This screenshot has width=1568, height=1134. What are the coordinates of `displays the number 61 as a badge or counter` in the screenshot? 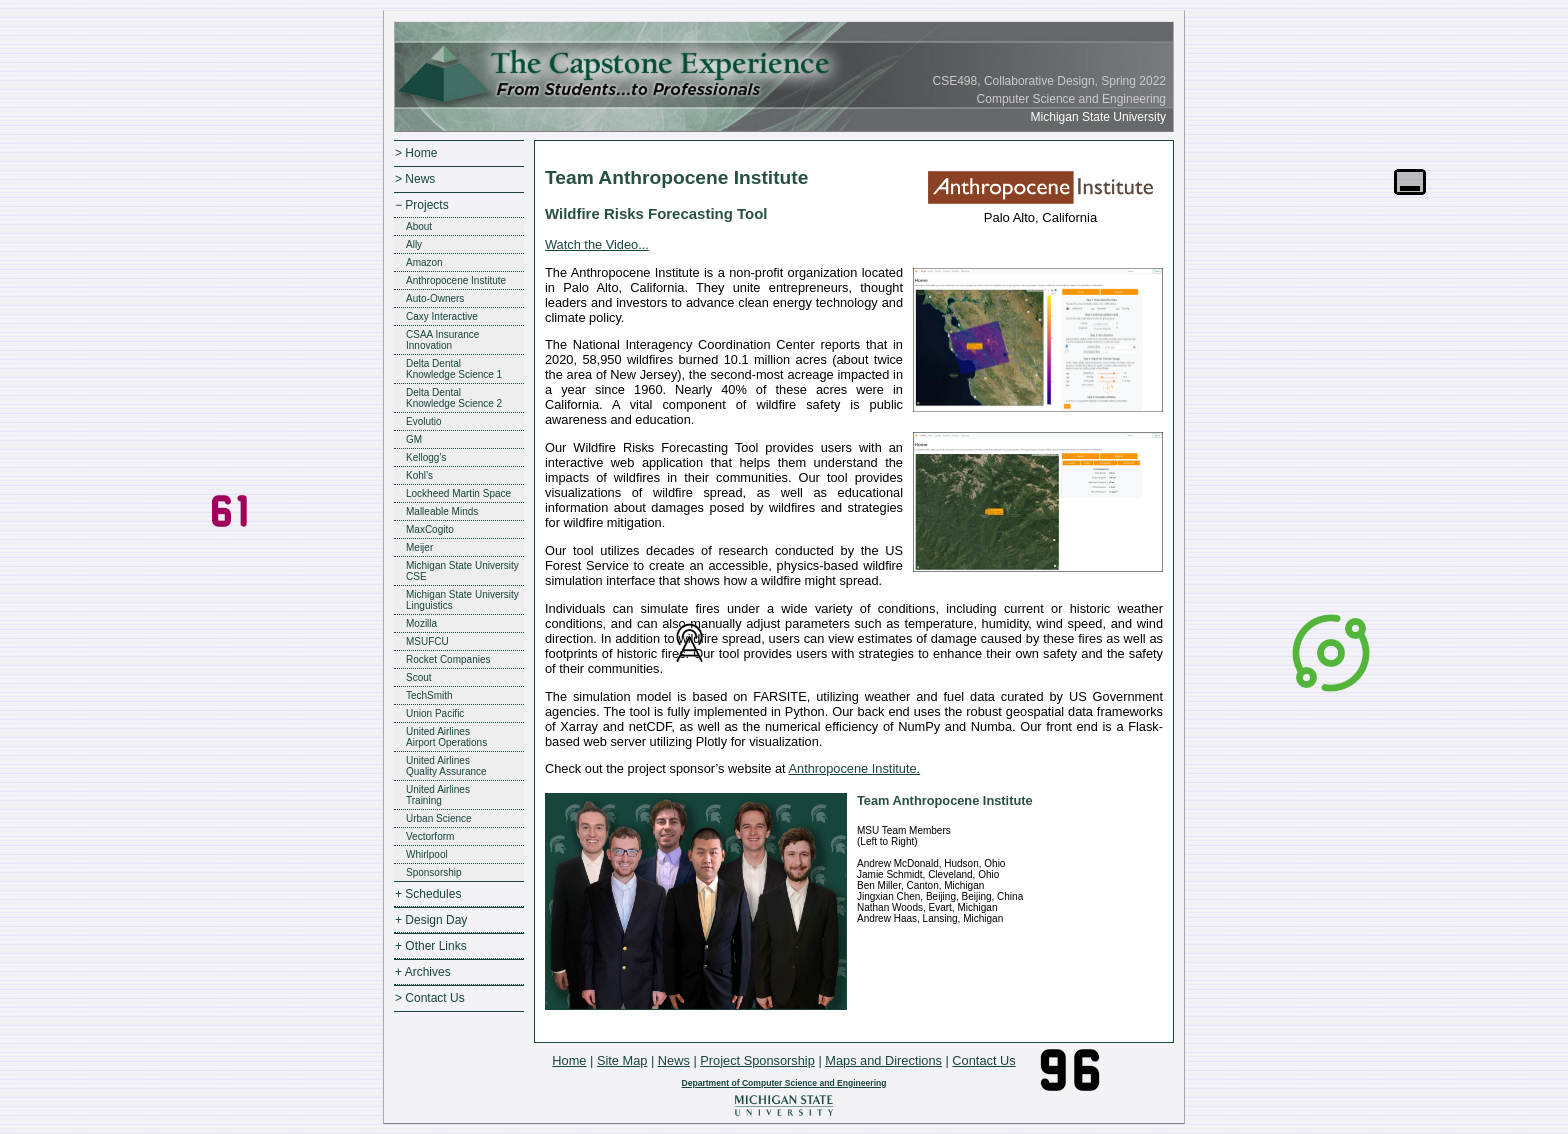 It's located at (231, 511).